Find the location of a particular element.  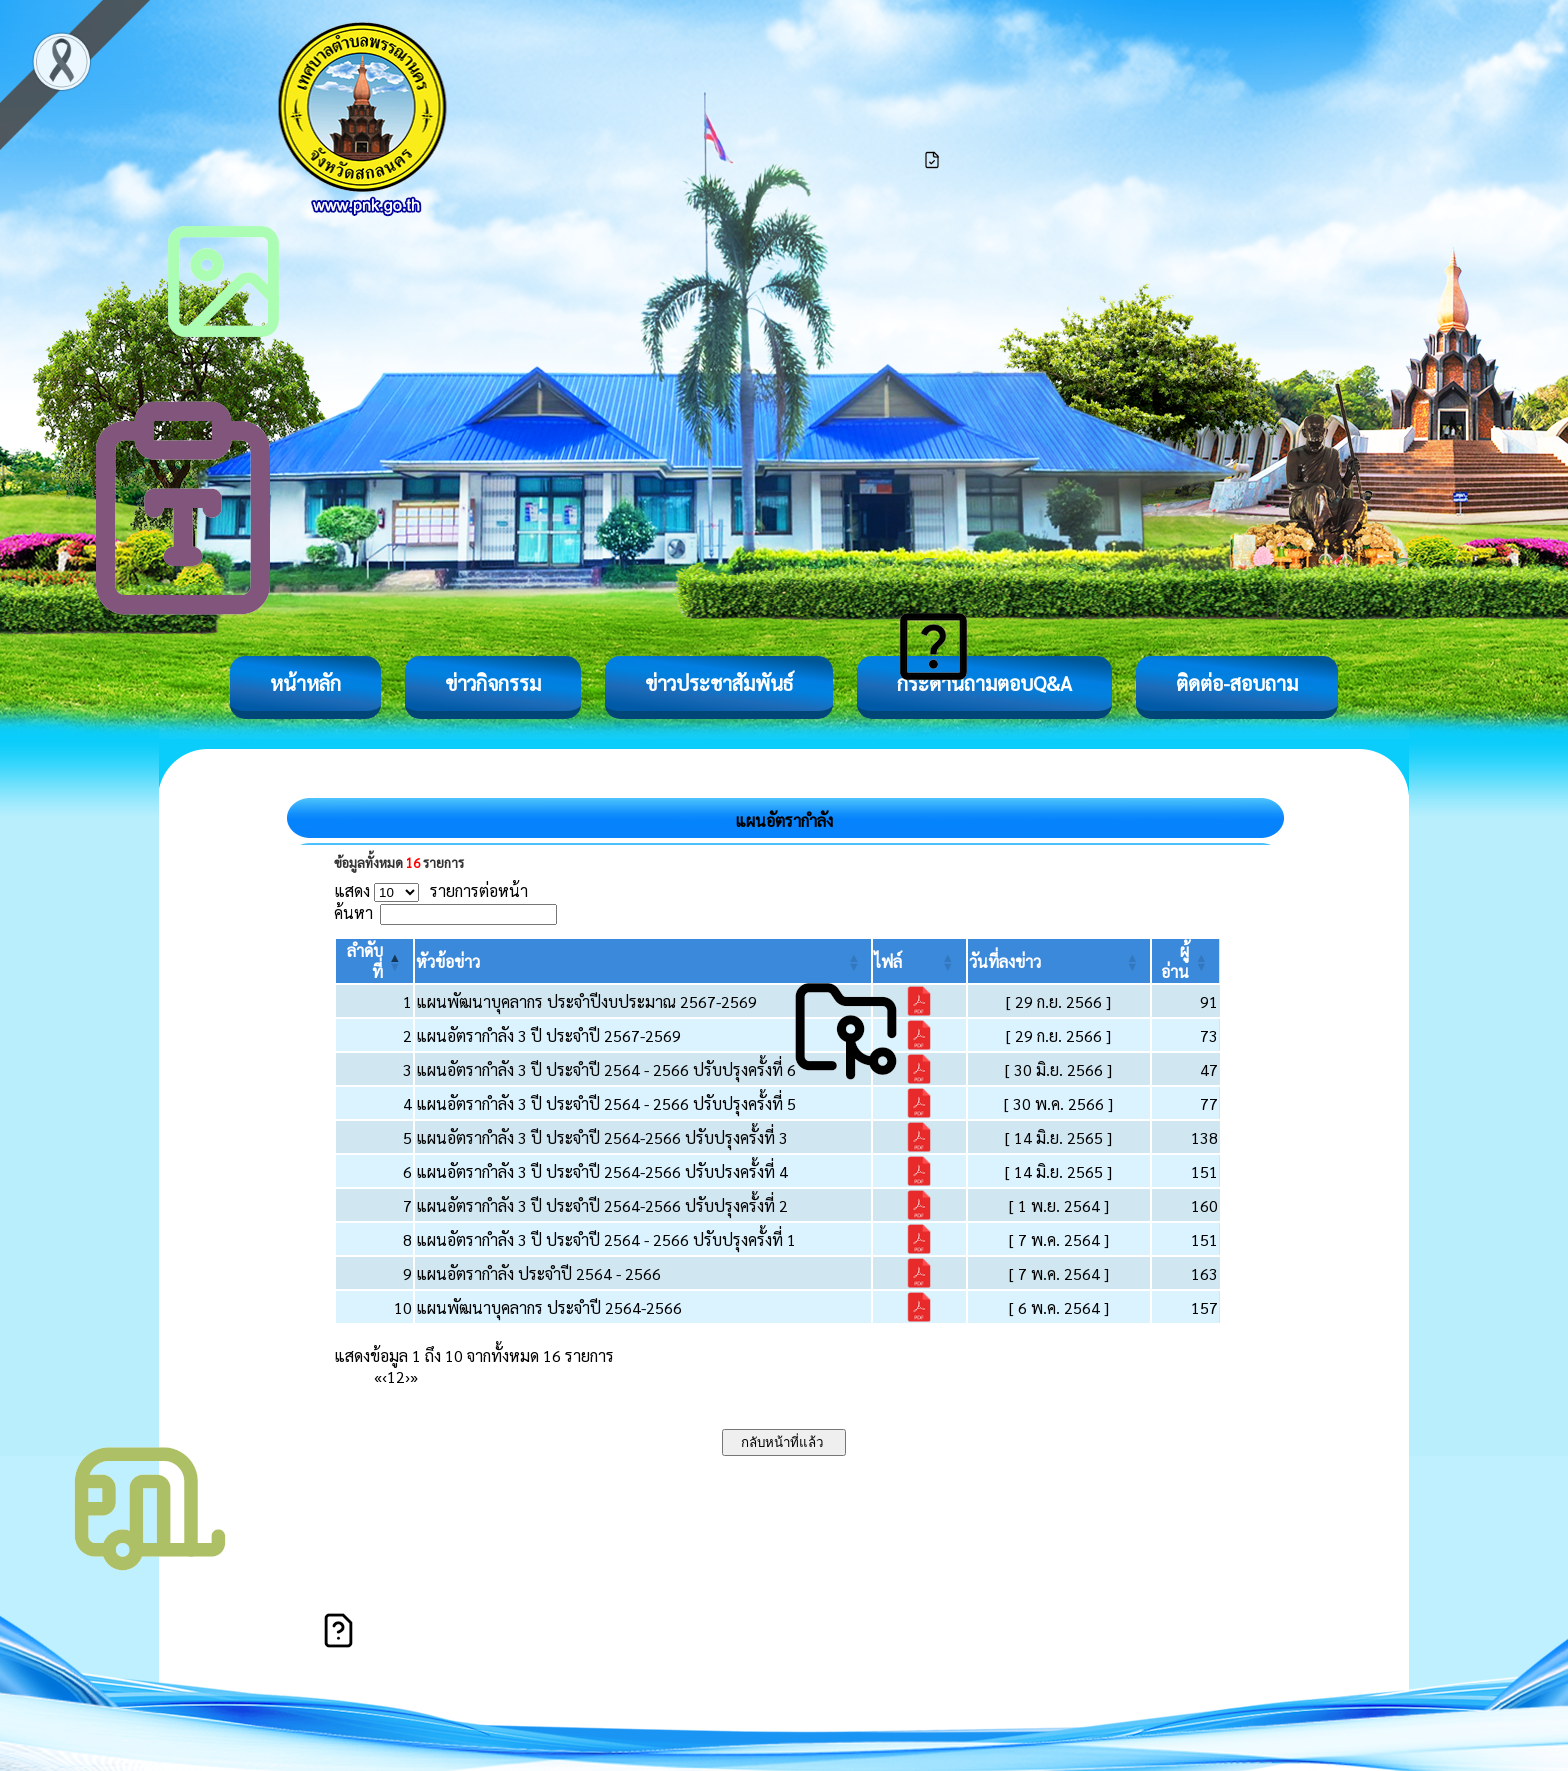

view or open an image file is located at coordinates (223, 281).